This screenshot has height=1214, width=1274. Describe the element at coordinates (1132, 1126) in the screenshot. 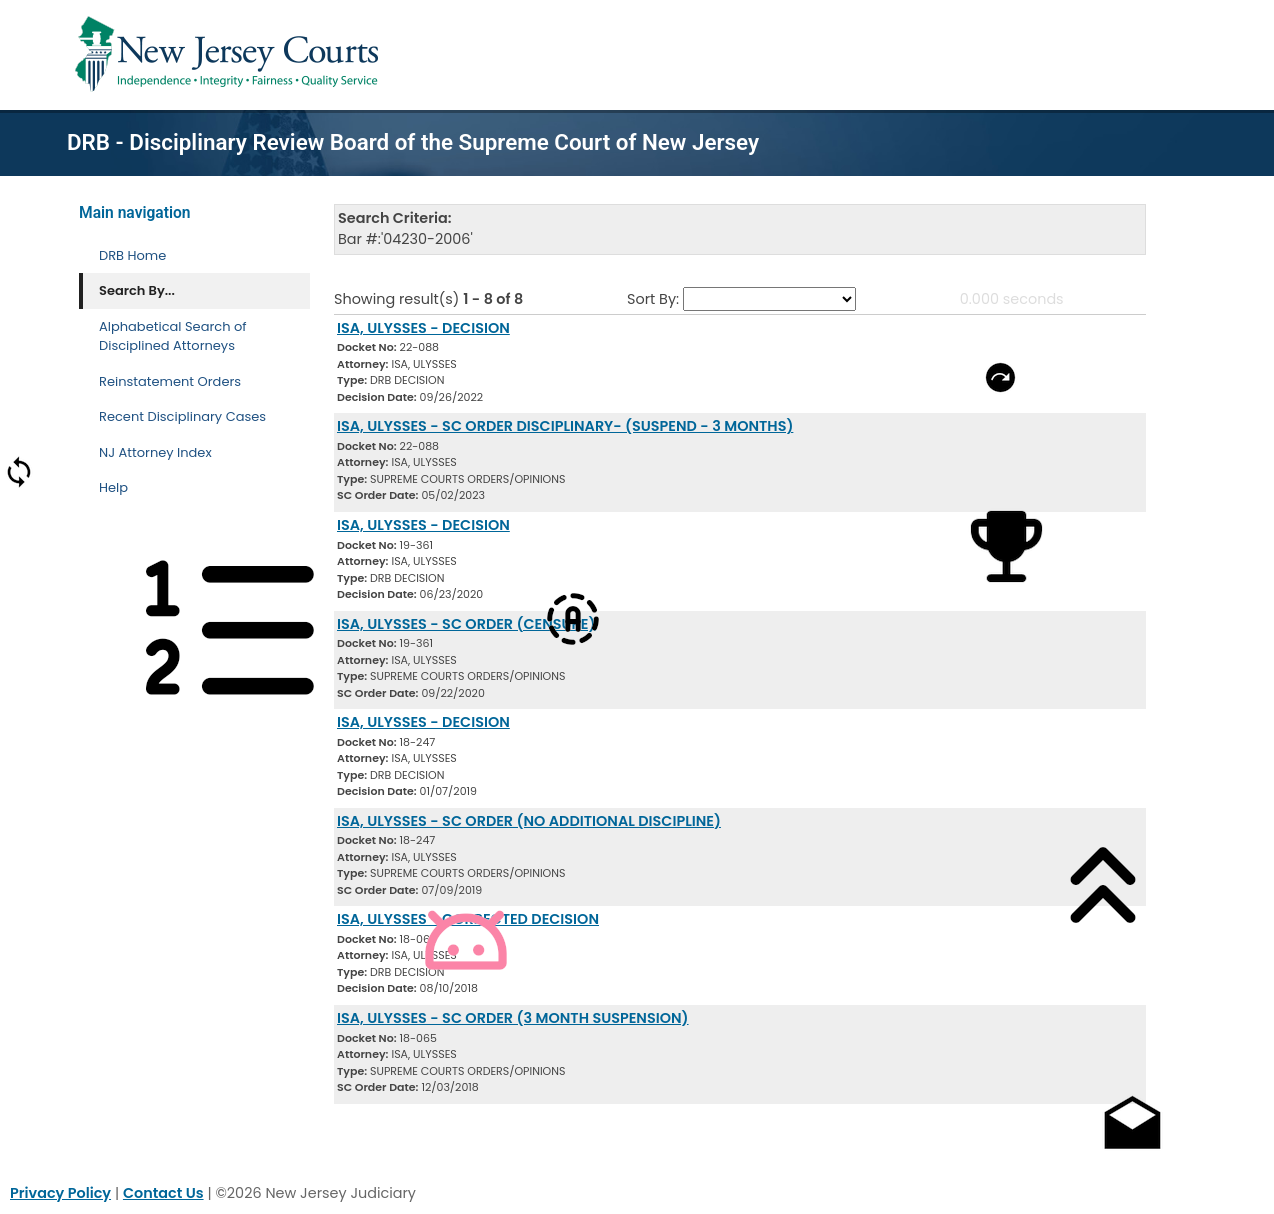

I see `view drafts folder` at that location.